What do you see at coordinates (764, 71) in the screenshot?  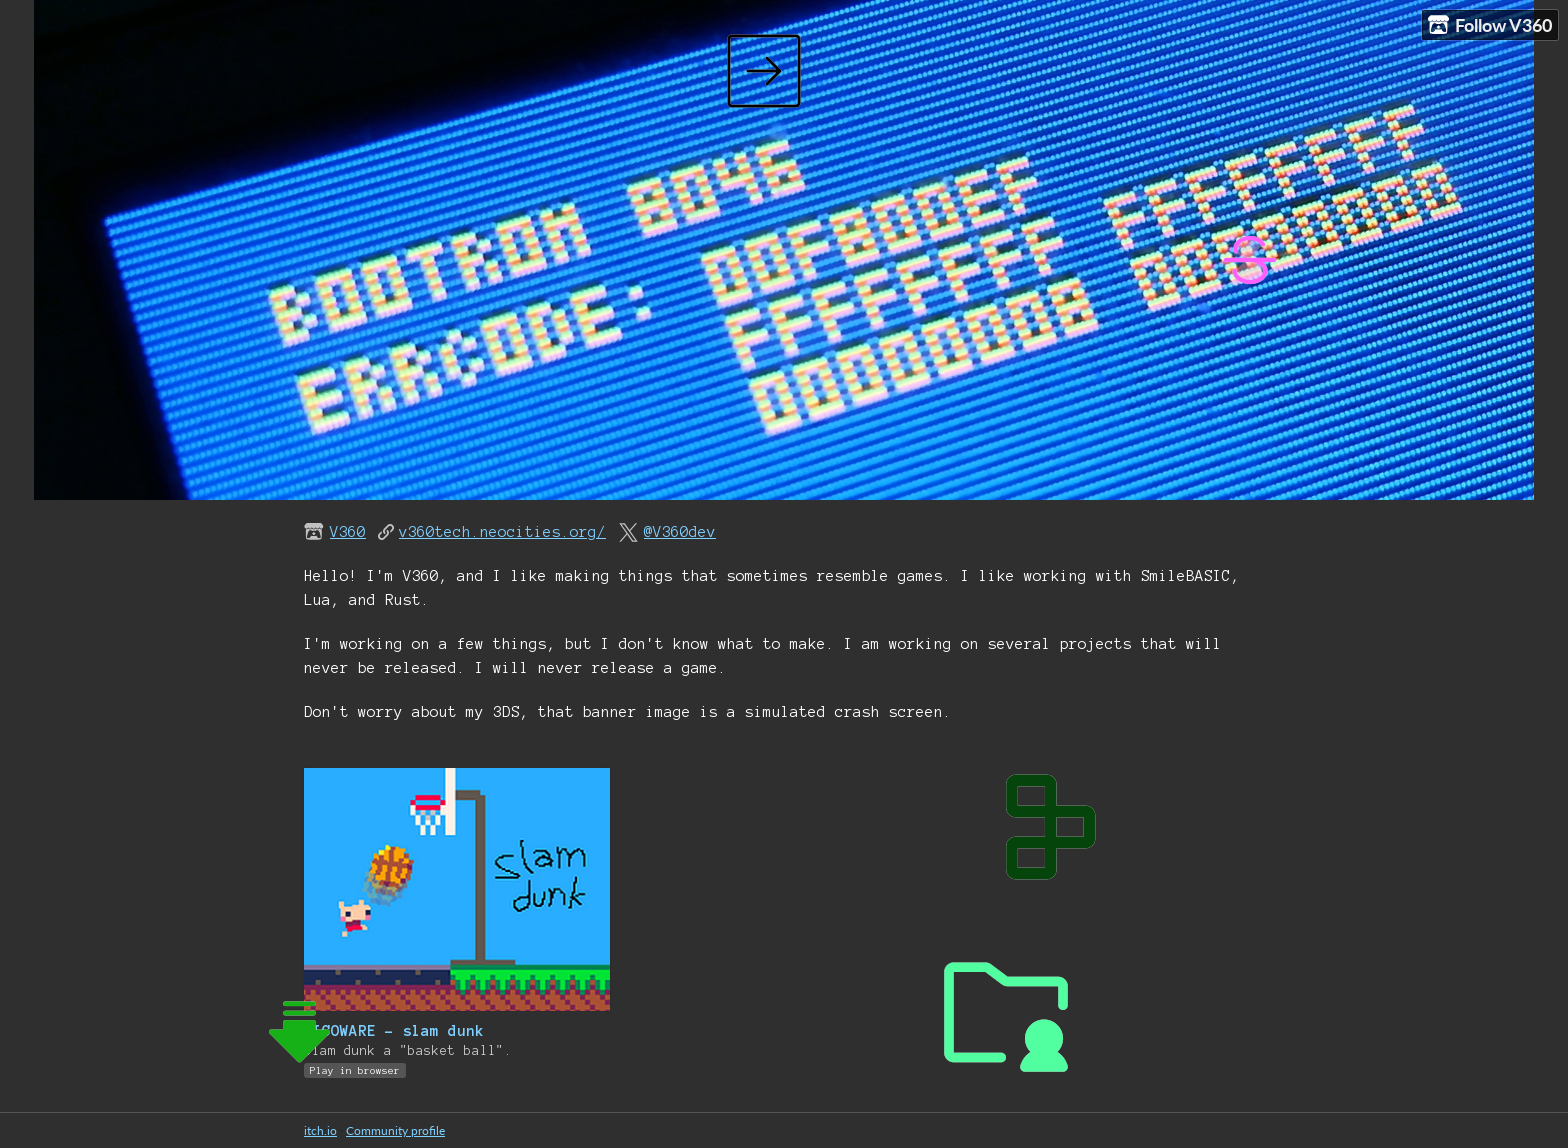 I see `navigate to the next item or screen` at bounding box center [764, 71].